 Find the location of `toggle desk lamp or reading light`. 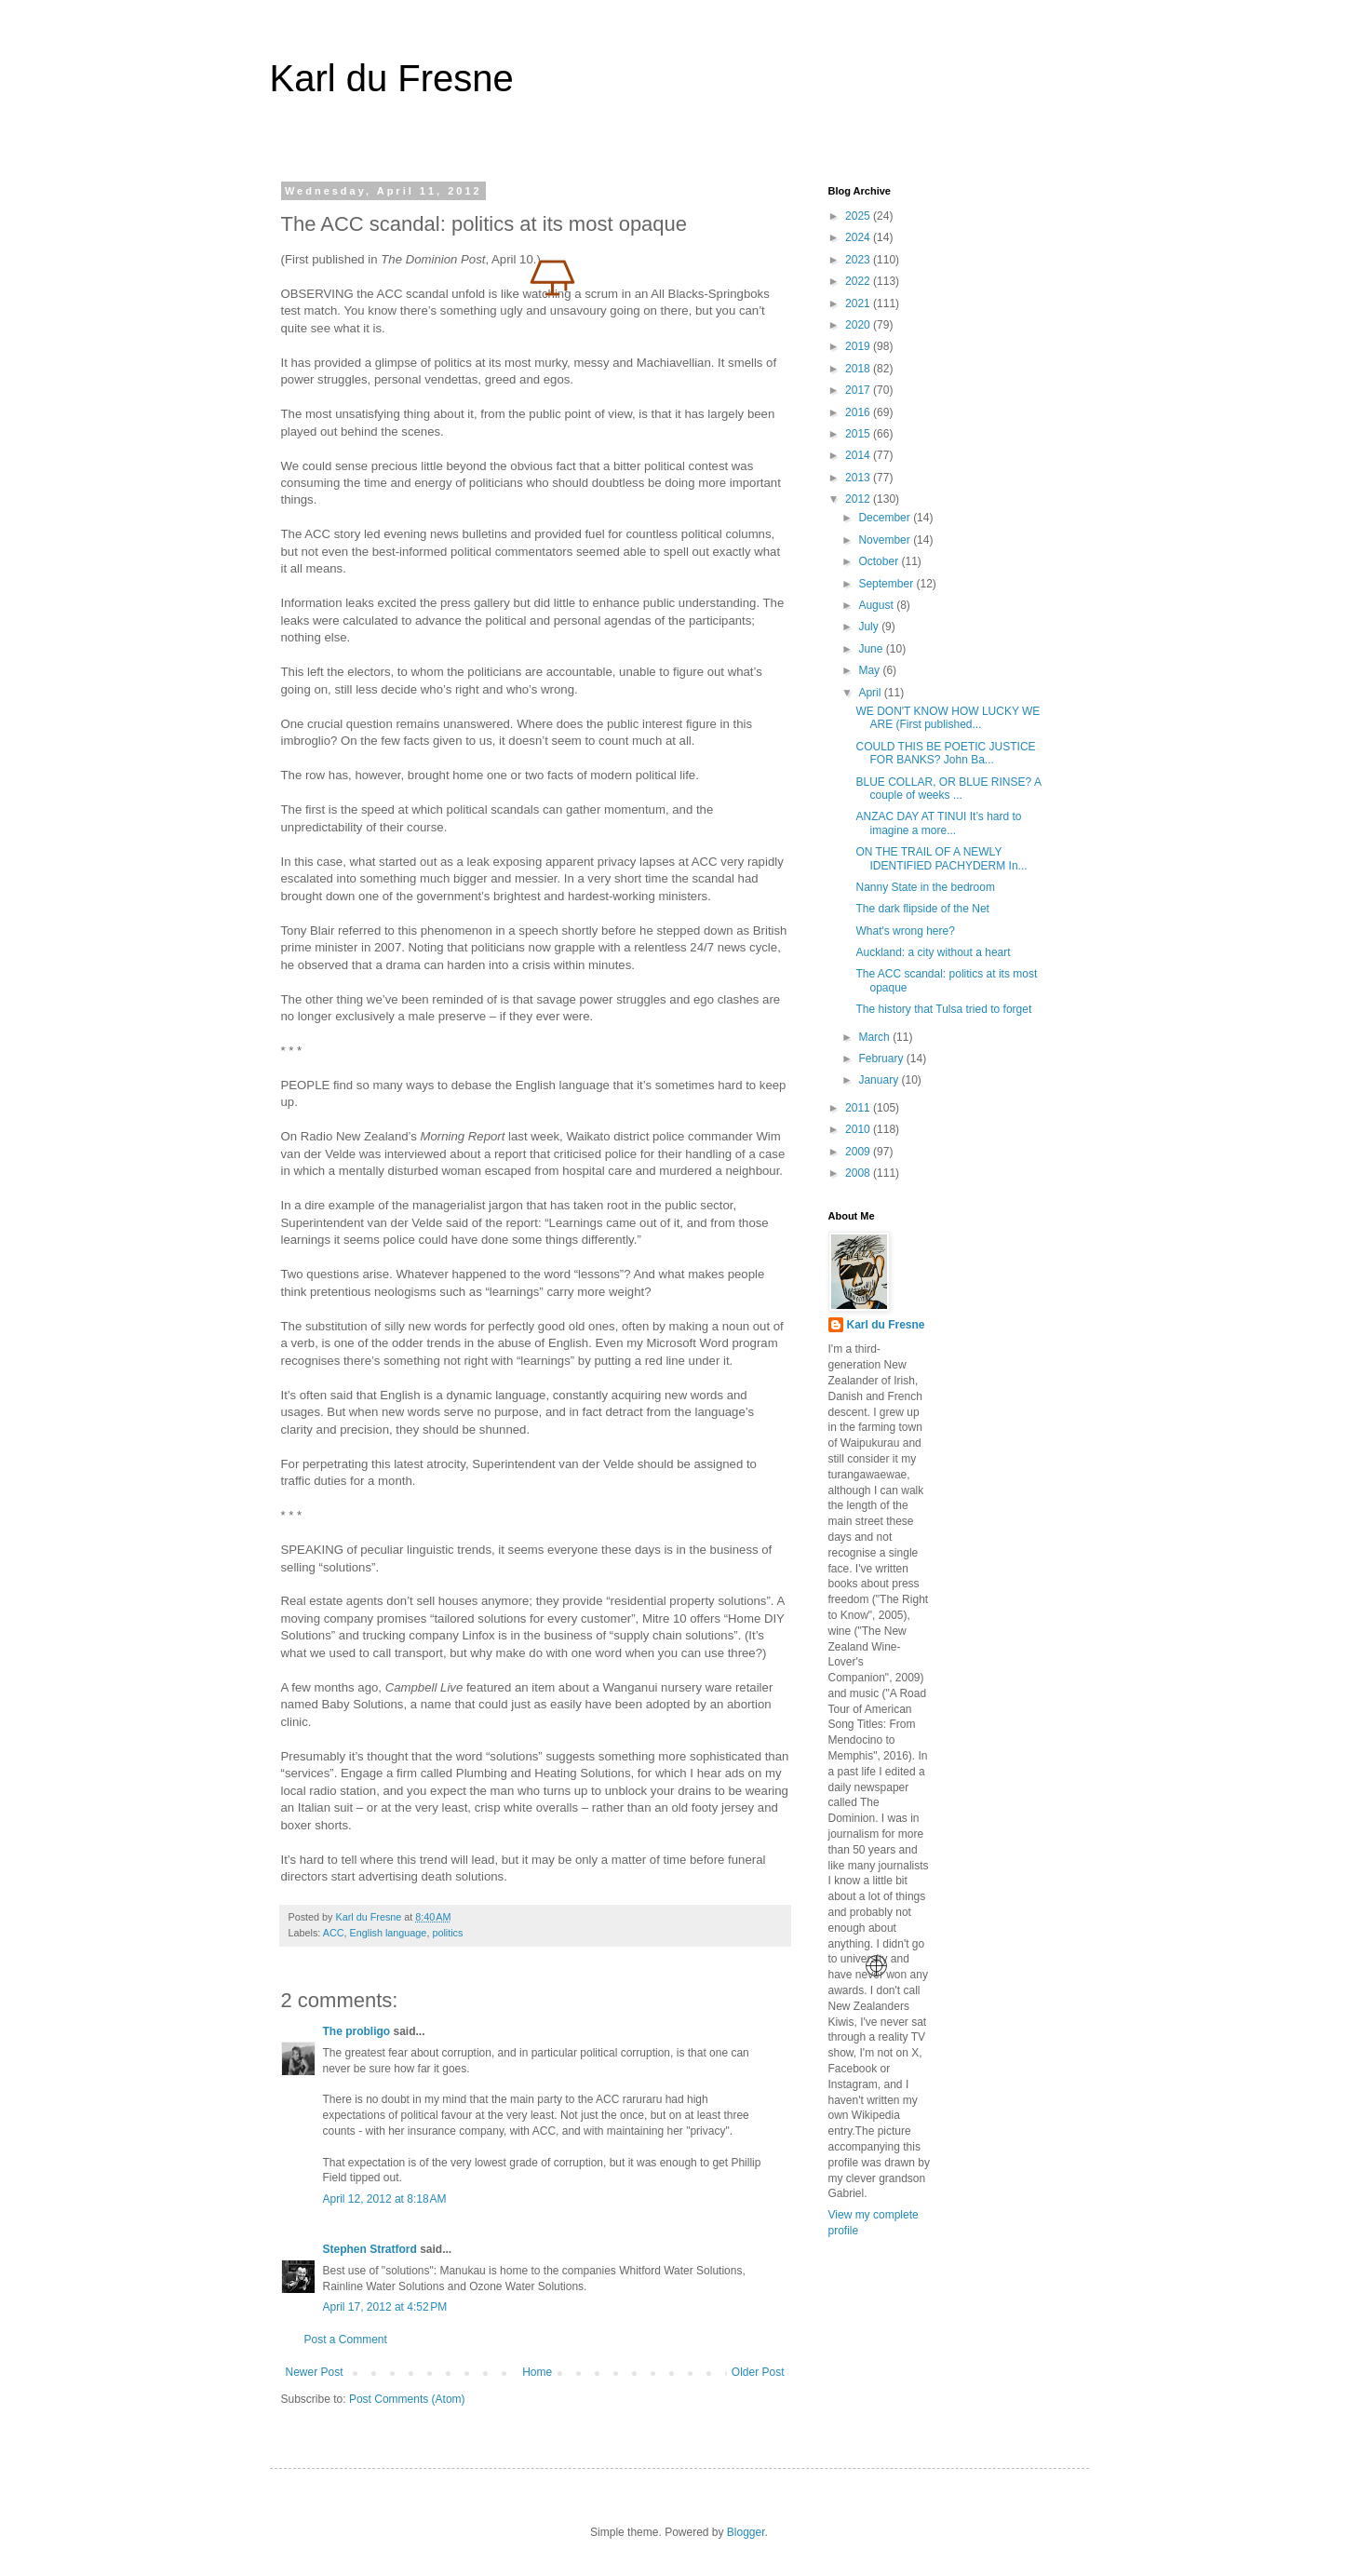

toggle desk lamp or reading light is located at coordinates (552, 277).